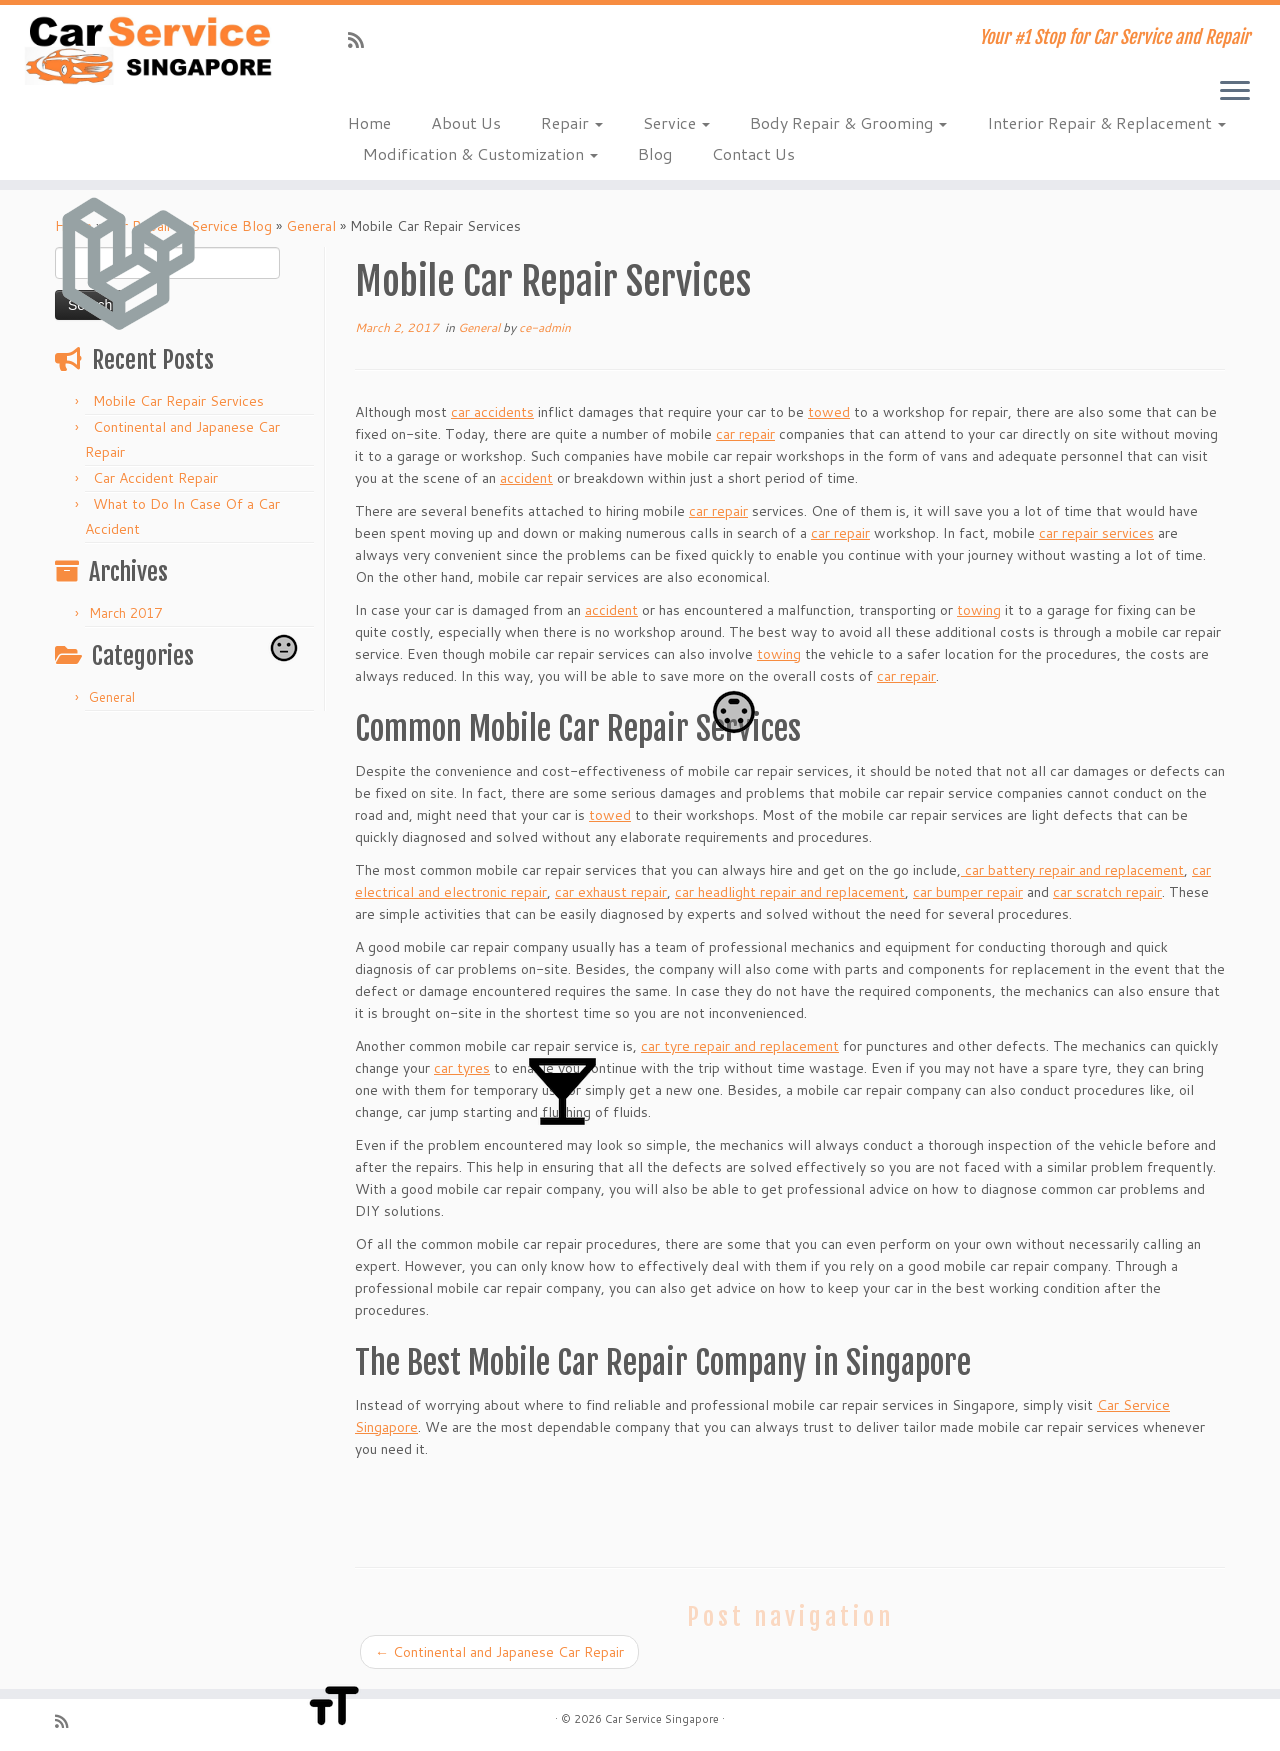  Describe the element at coordinates (562, 1091) in the screenshot. I see `find nearby bars or nightlife` at that location.